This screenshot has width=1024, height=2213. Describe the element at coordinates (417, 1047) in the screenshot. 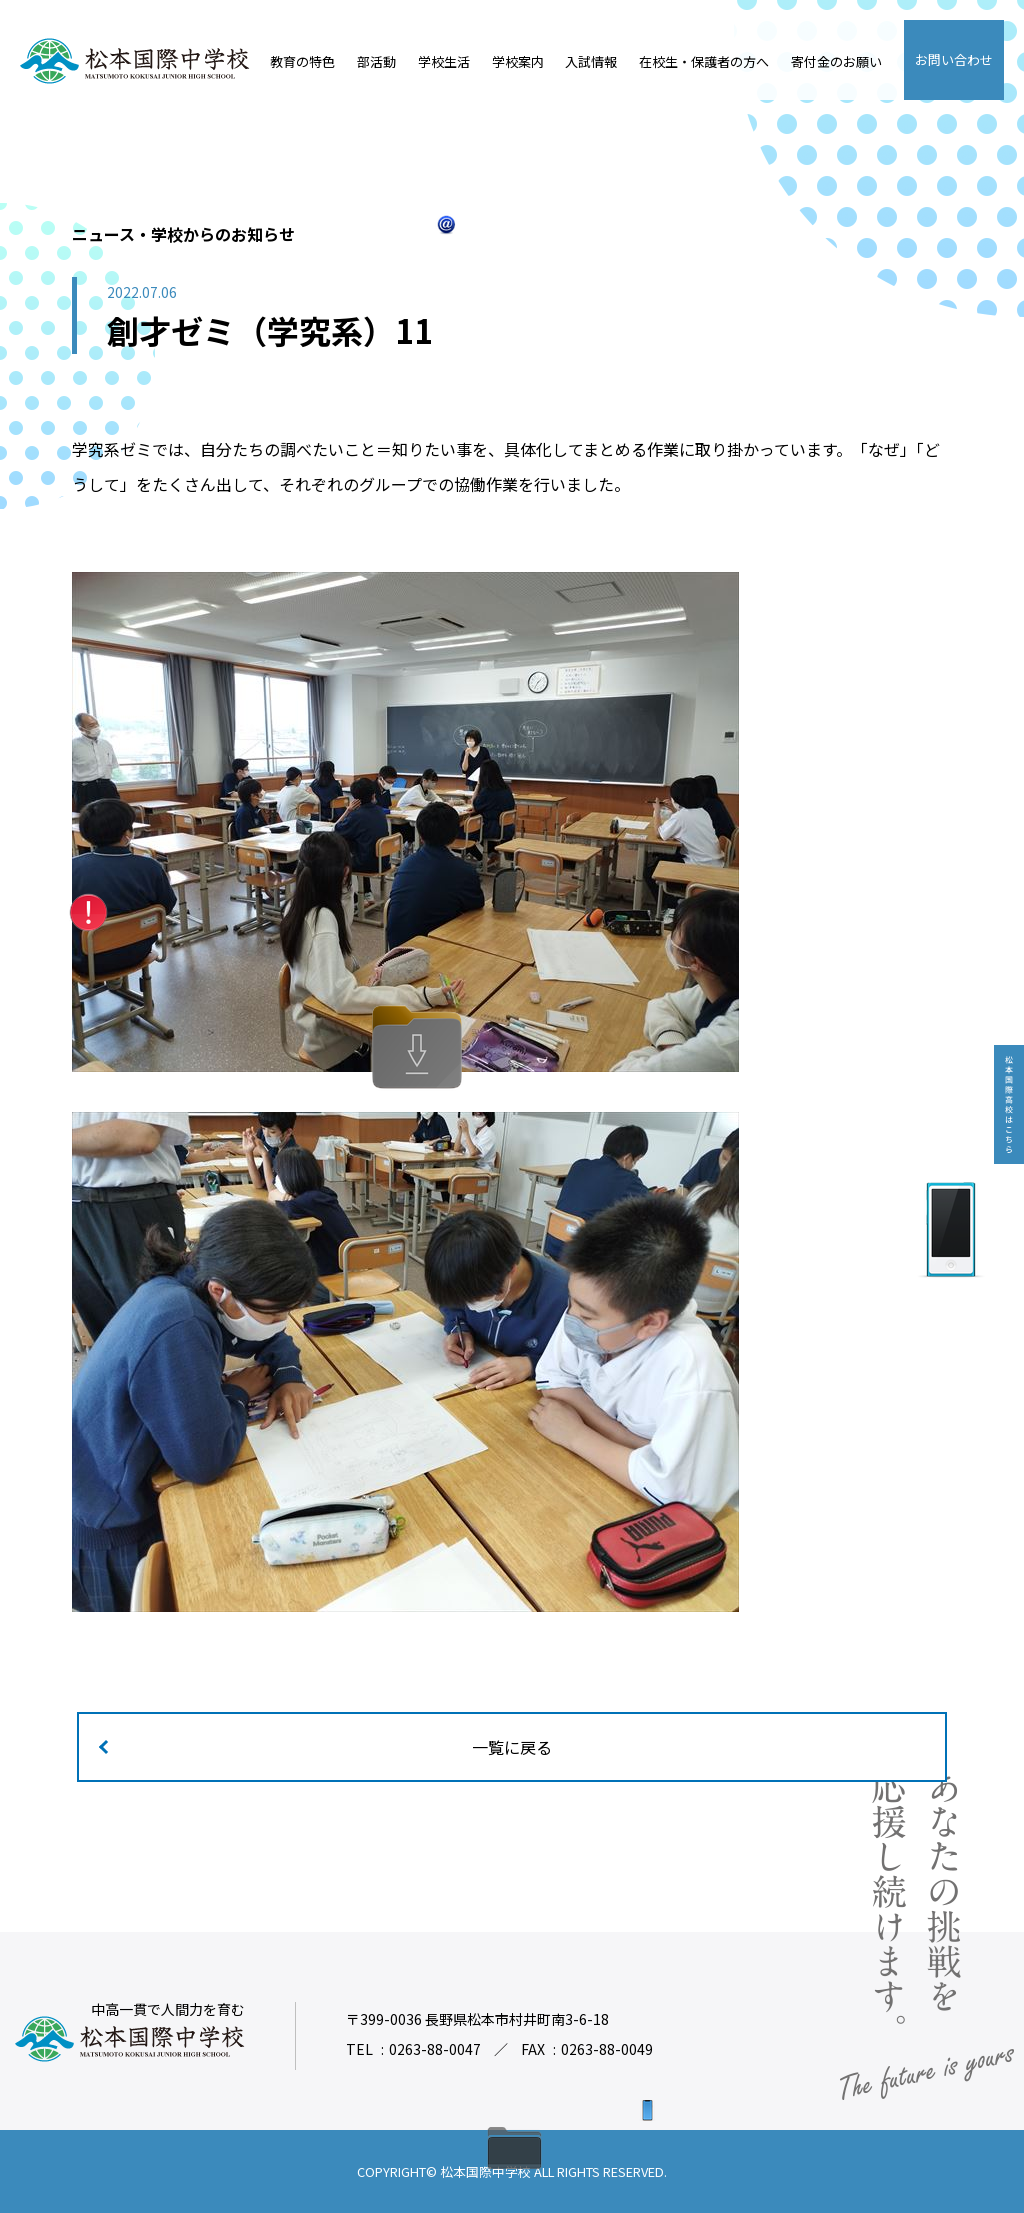

I see `open downloads folder` at that location.